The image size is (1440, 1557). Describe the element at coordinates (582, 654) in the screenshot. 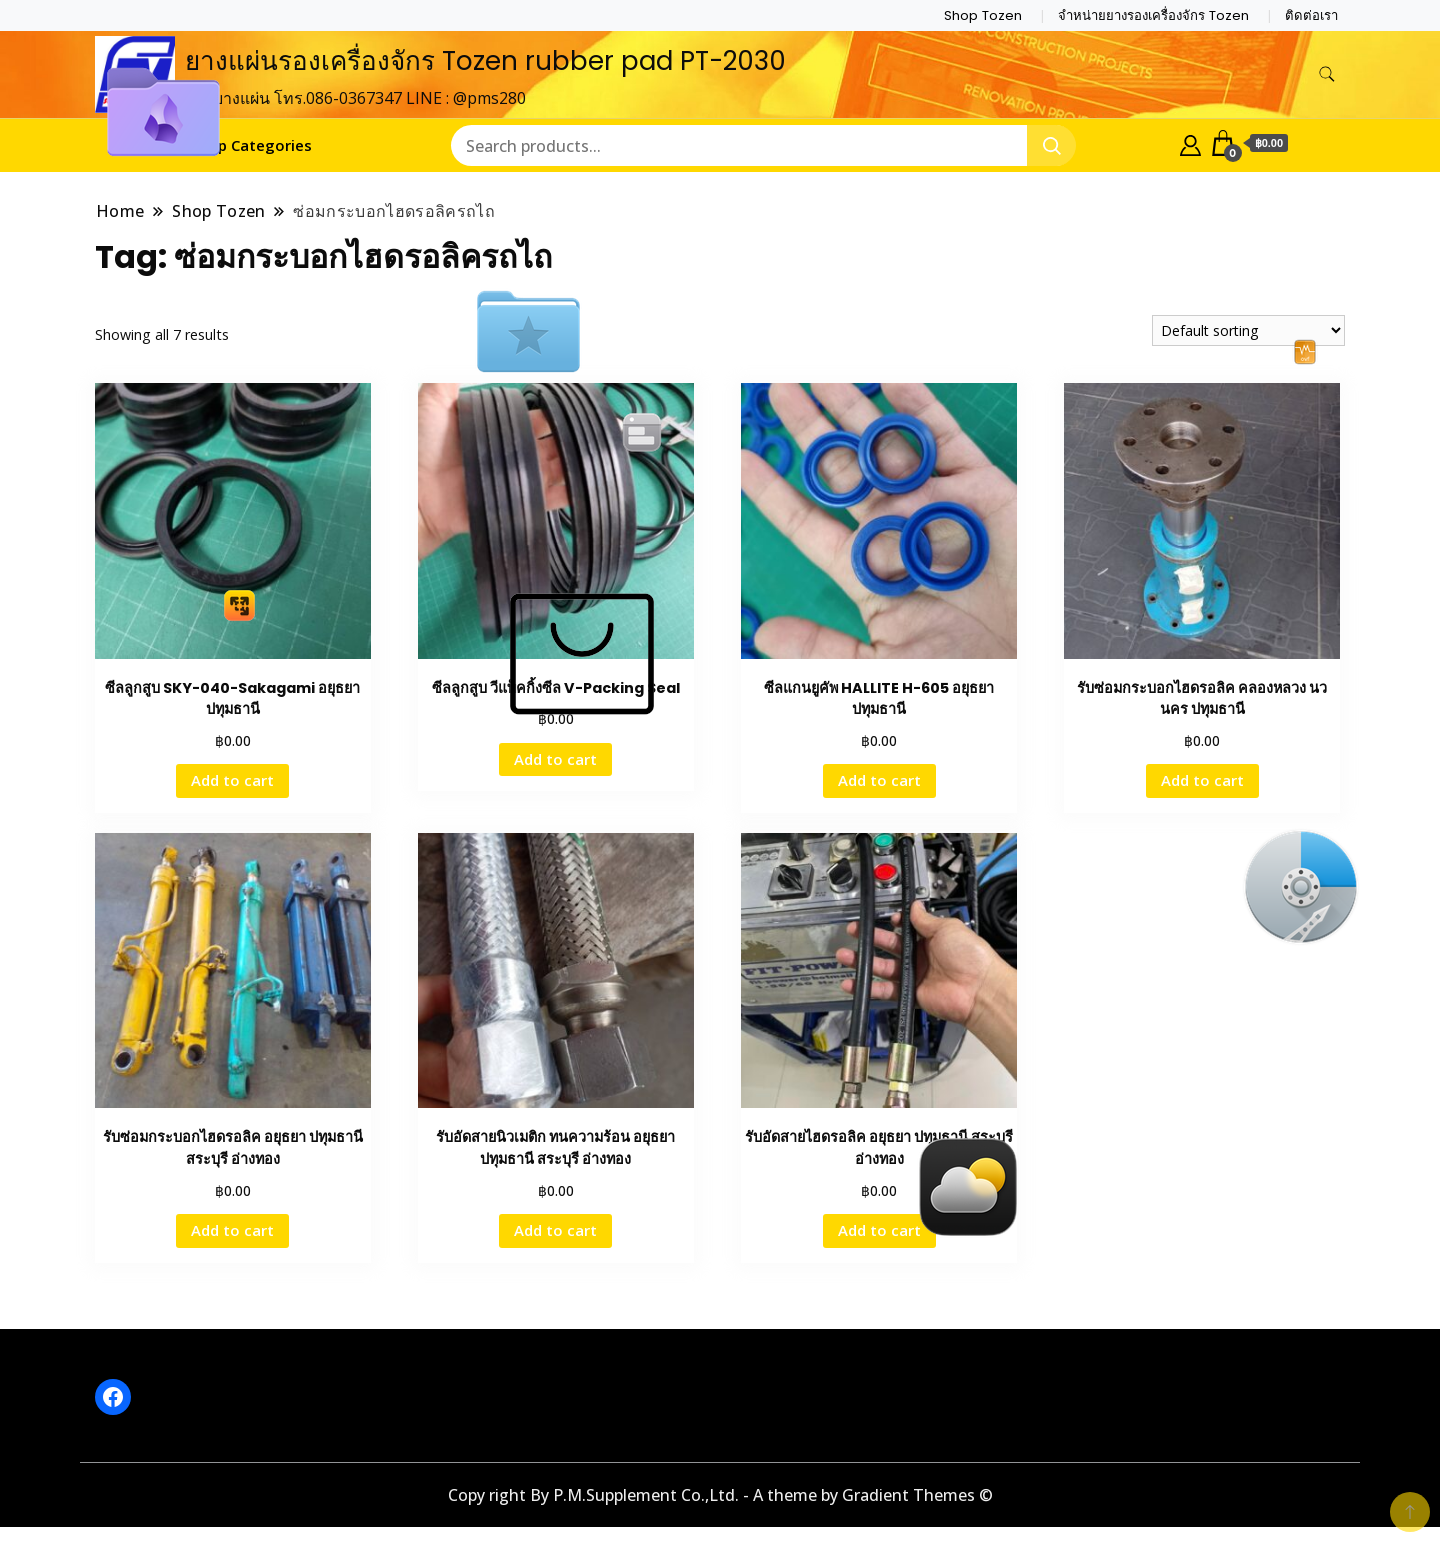

I see `view your shopping bag` at that location.